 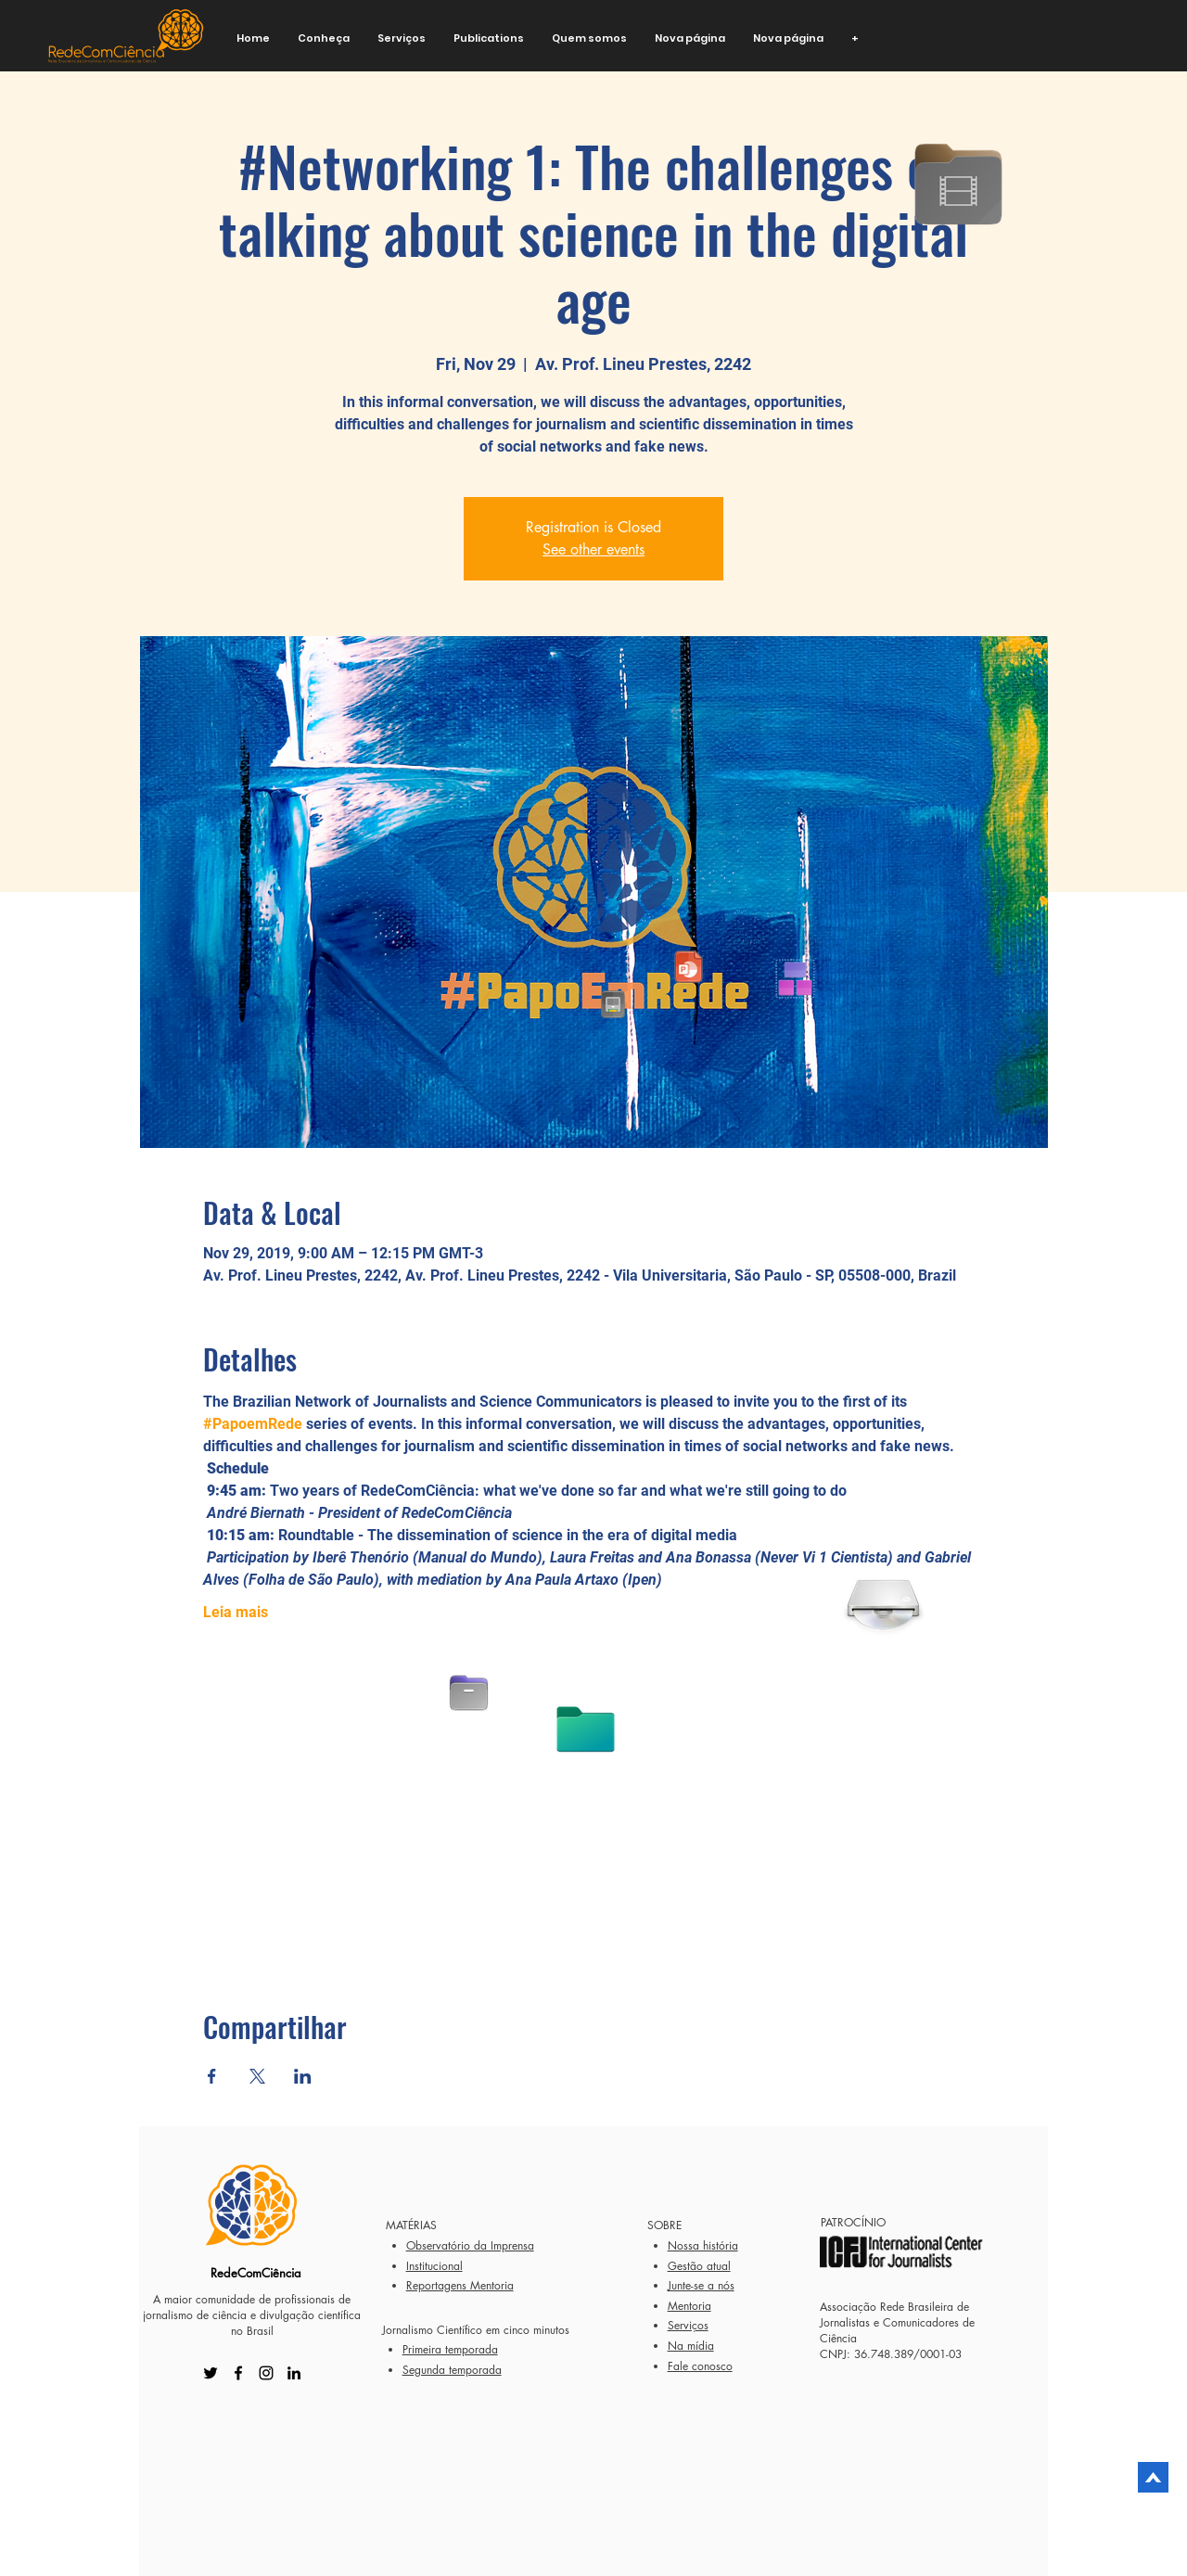 What do you see at coordinates (613, 1004) in the screenshot?
I see `sega master system ROM file` at bounding box center [613, 1004].